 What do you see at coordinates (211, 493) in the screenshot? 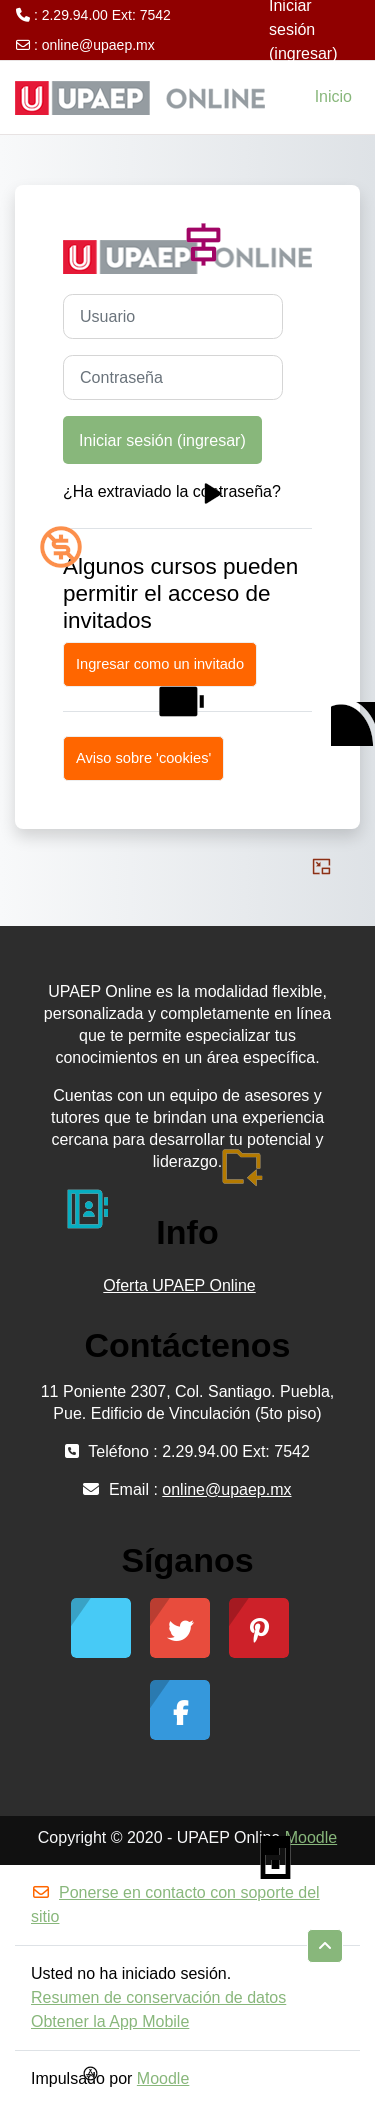
I see `play media or video content` at bounding box center [211, 493].